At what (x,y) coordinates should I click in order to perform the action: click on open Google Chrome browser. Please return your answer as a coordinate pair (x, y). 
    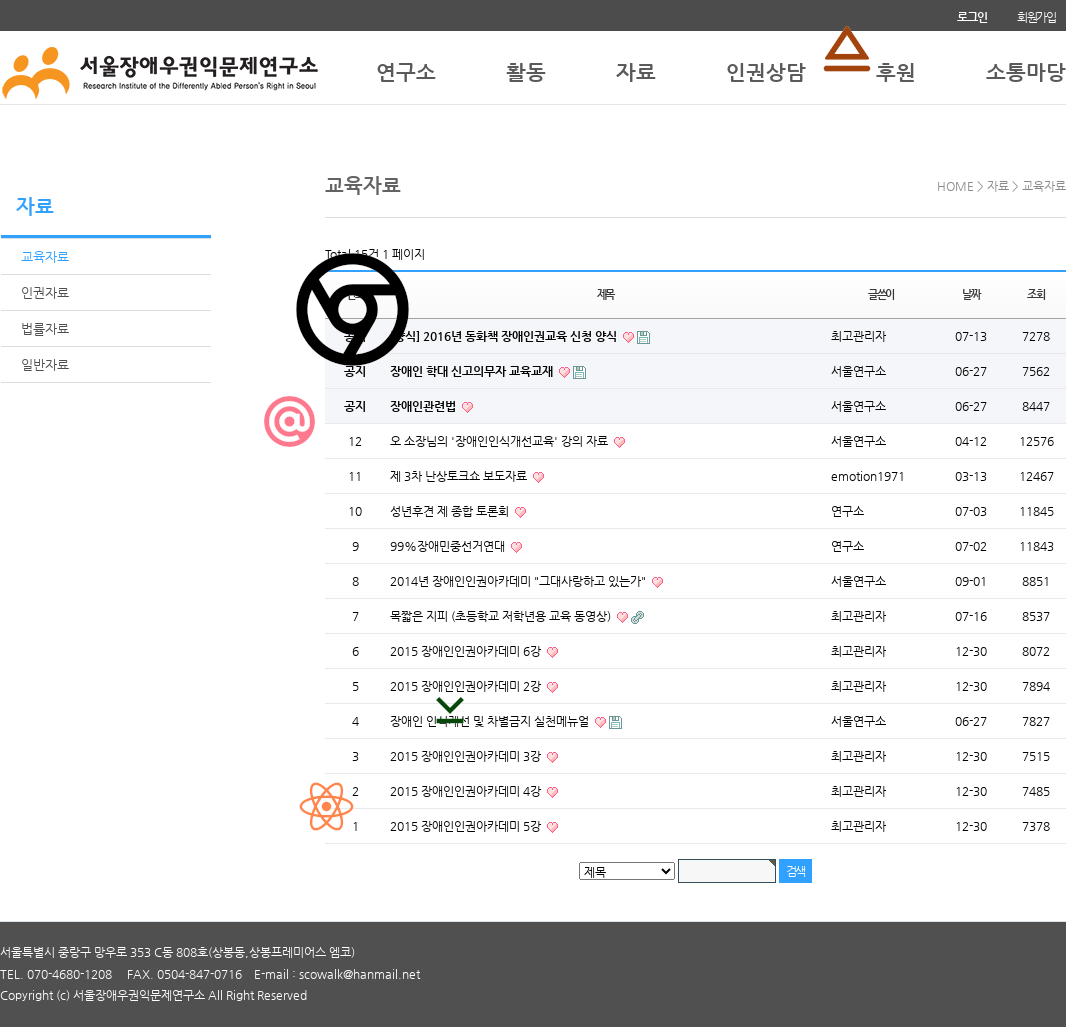
    Looking at the image, I should click on (352, 309).